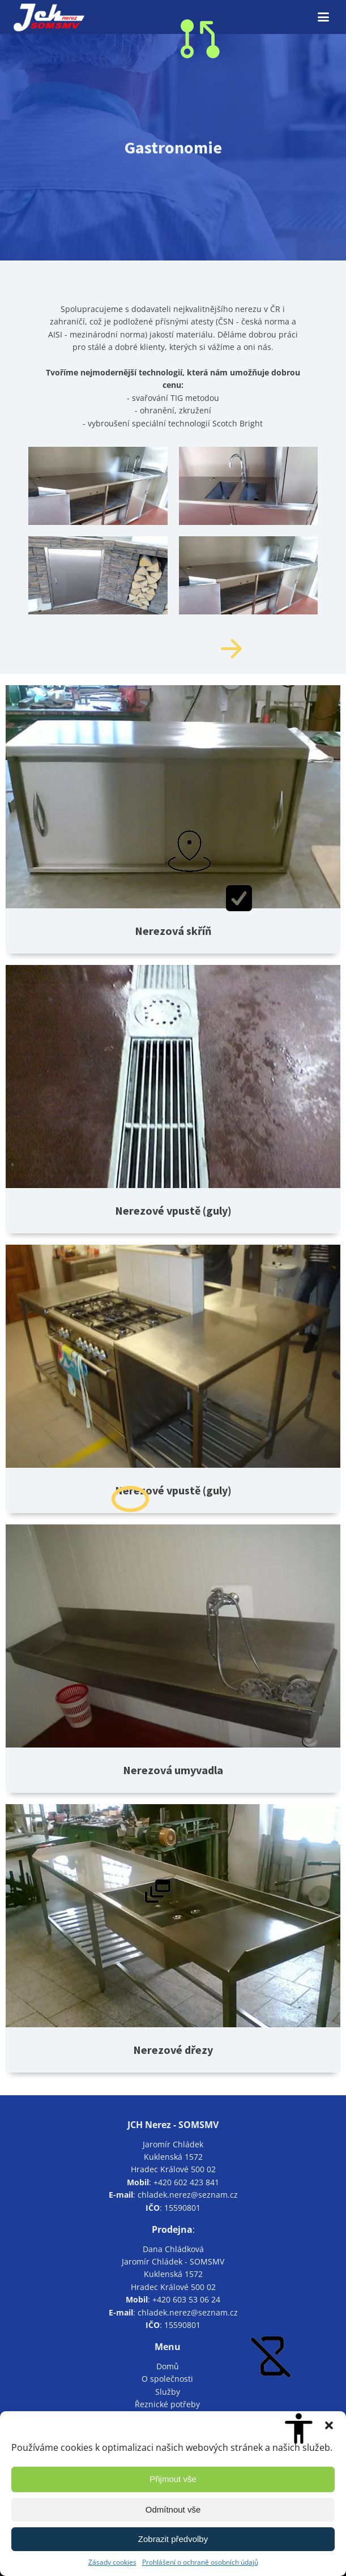  Describe the element at coordinates (189, 852) in the screenshot. I see `view location area or zone on map` at that location.